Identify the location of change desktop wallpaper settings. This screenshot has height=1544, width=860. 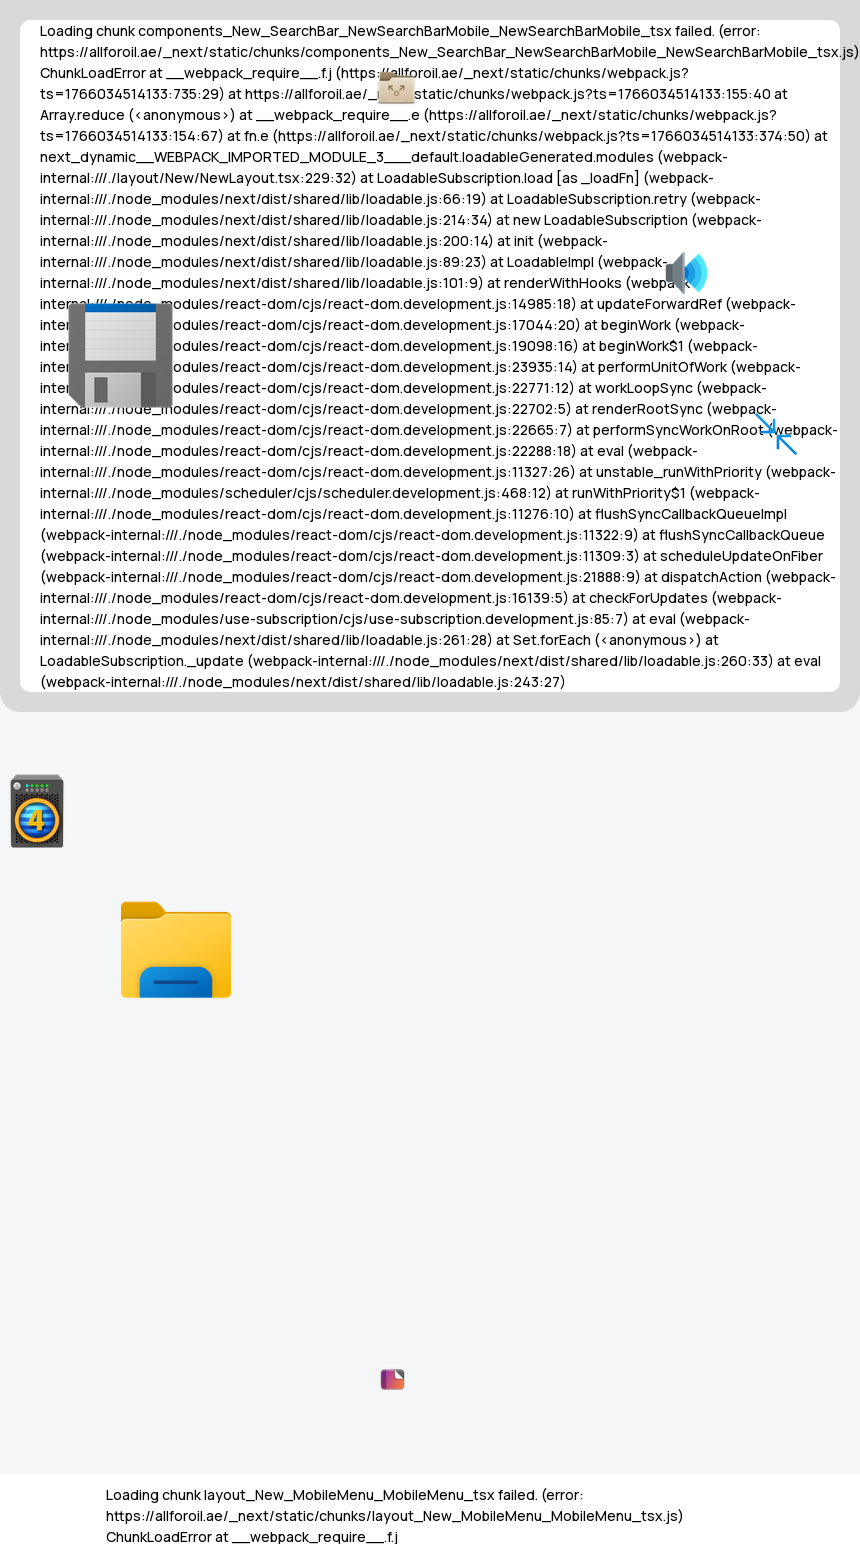
(392, 1379).